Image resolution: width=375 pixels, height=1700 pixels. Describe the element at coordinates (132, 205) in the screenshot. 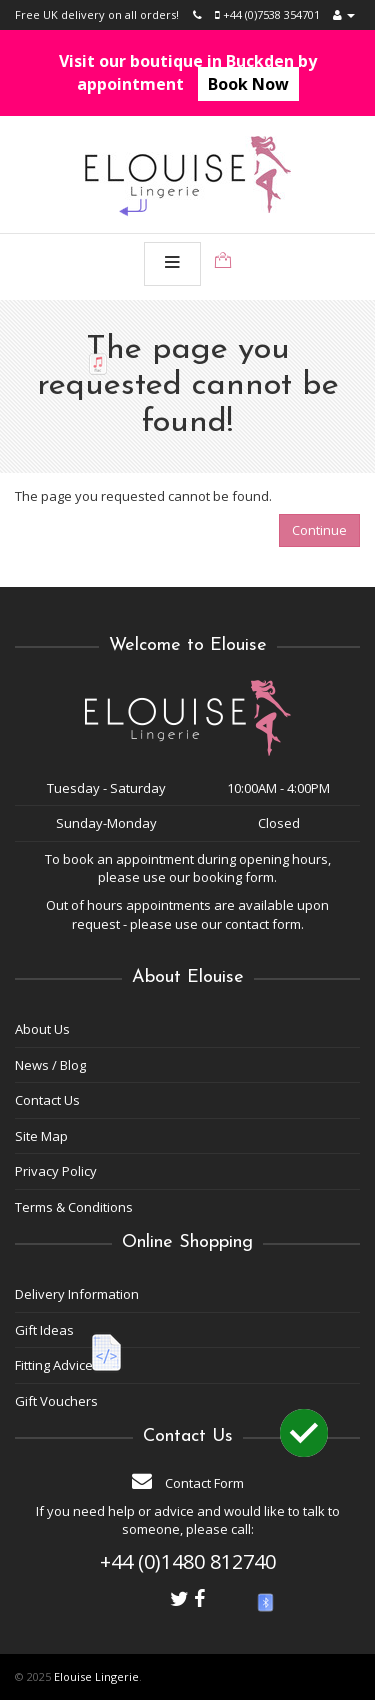

I see `reply to all recipients of an email` at that location.